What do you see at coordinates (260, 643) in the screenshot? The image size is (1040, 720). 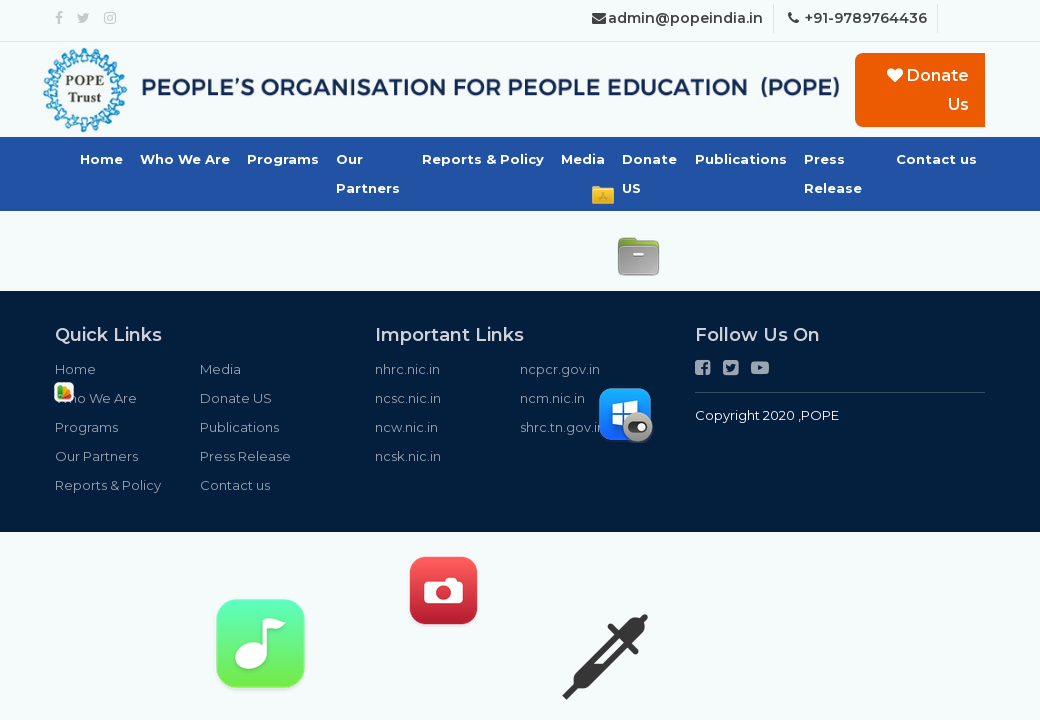 I see `open juk music player app` at bounding box center [260, 643].